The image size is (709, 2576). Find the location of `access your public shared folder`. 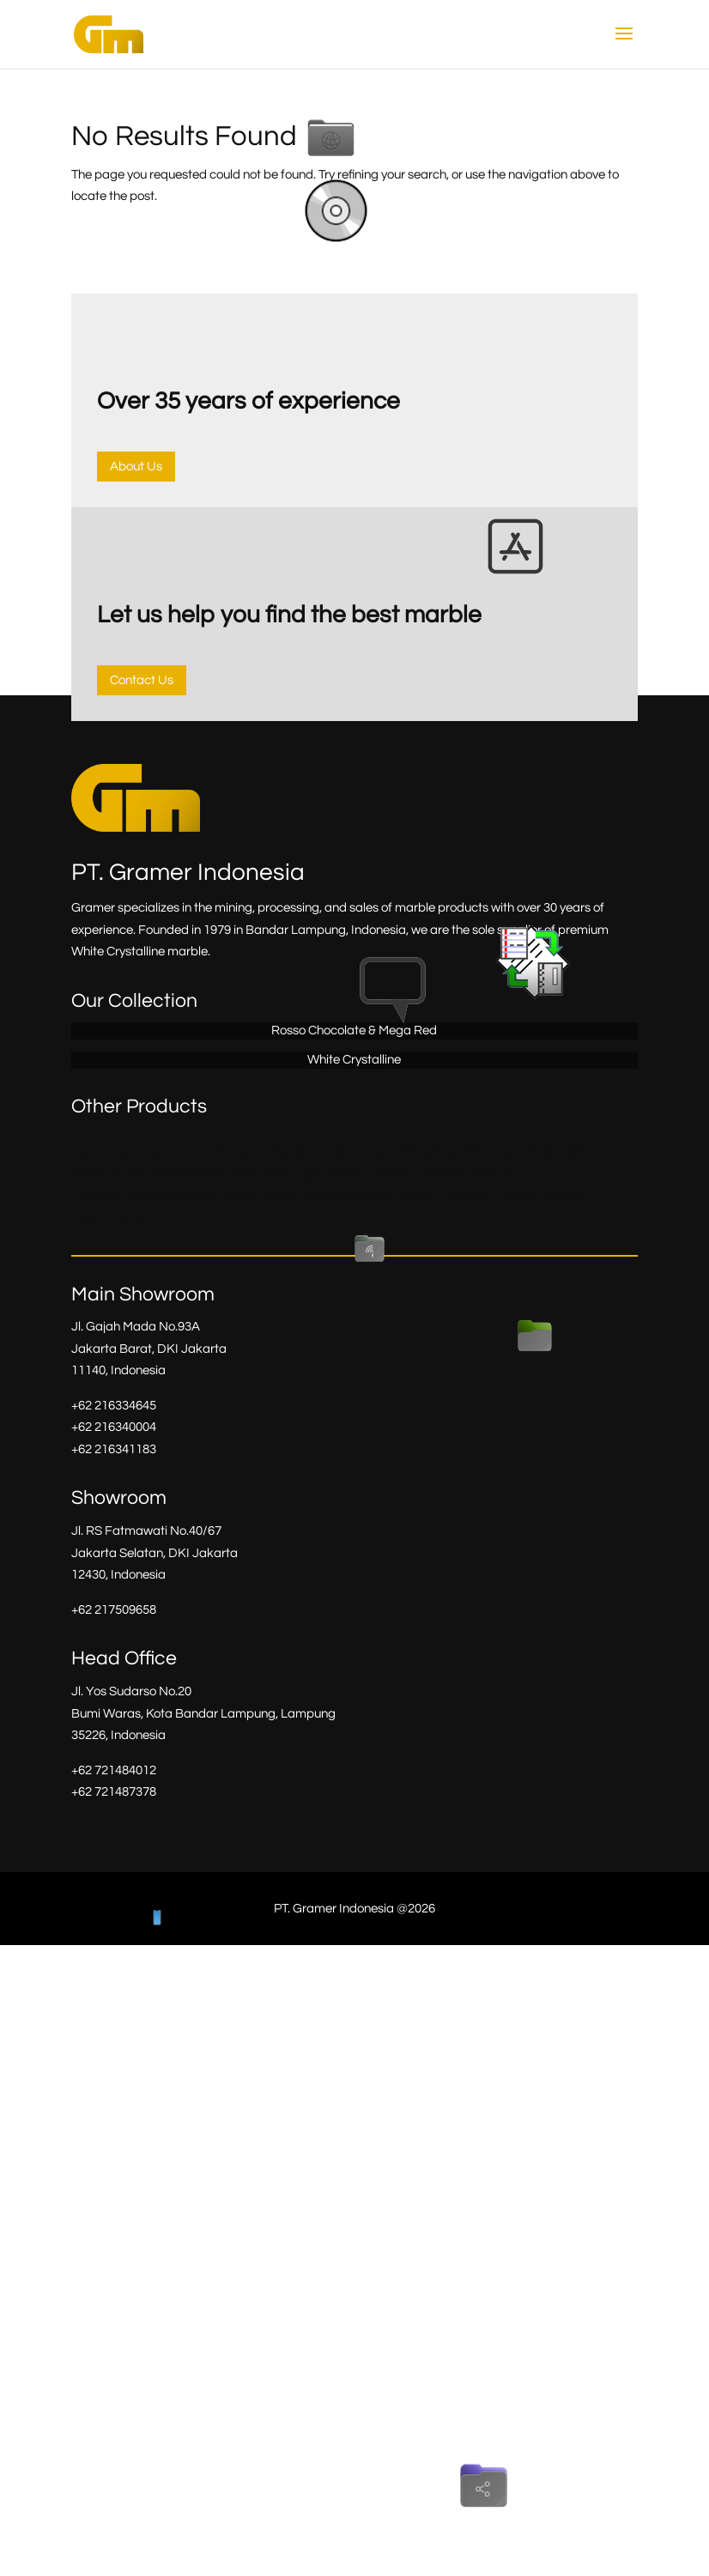

access your public shared folder is located at coordinates (483, 2485).